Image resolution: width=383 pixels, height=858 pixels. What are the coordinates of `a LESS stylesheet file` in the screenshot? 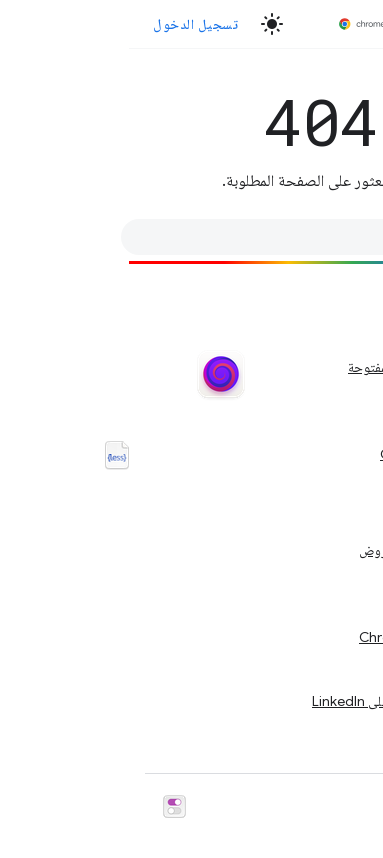 It's located at (117, 455).